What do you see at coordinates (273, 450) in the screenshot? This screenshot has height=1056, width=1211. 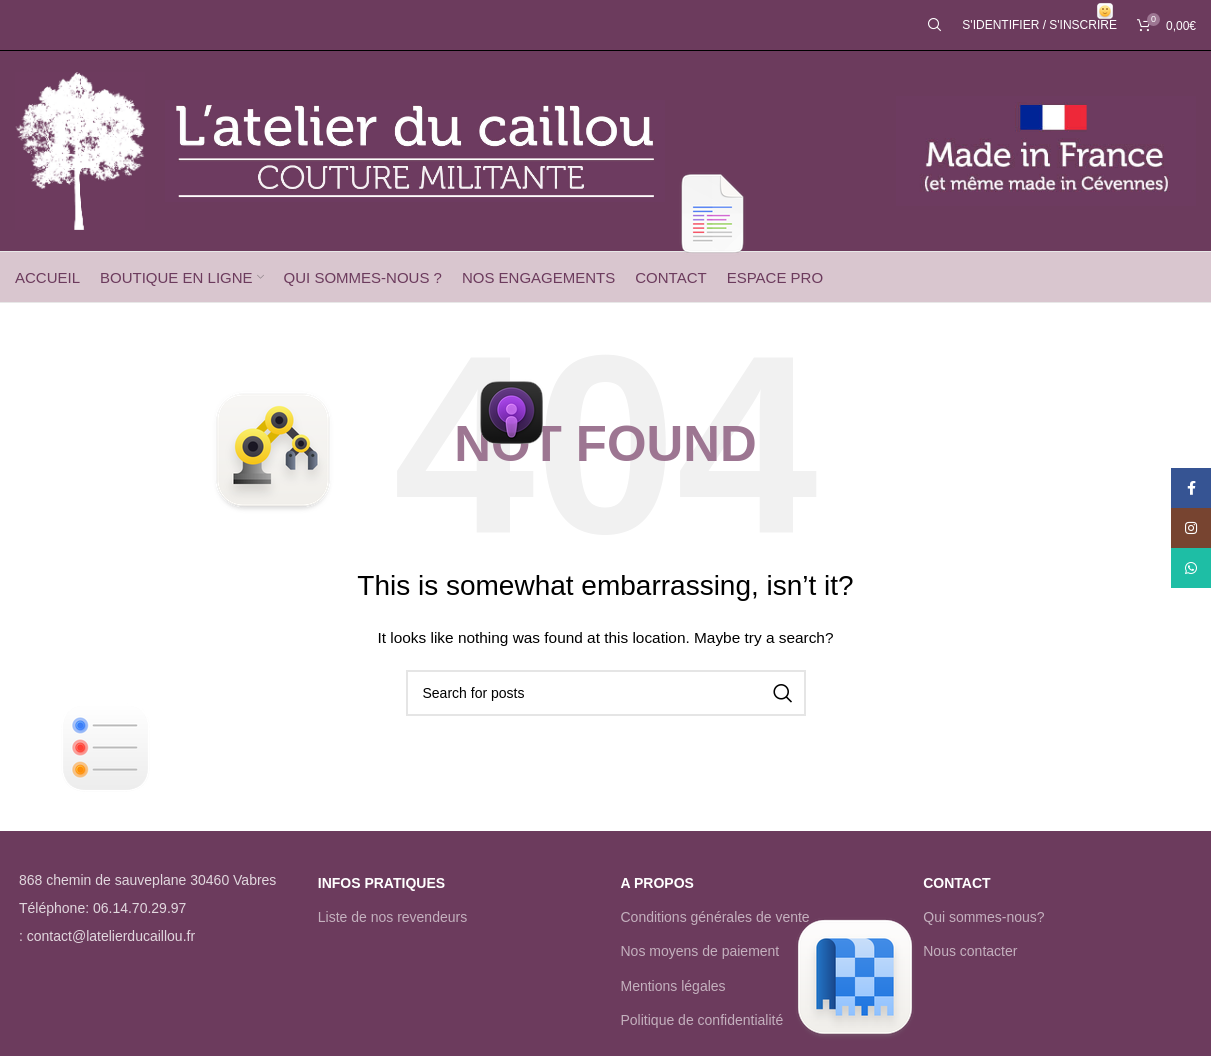 I see `open gnome builder development environment` at bounding box center [273, 450].